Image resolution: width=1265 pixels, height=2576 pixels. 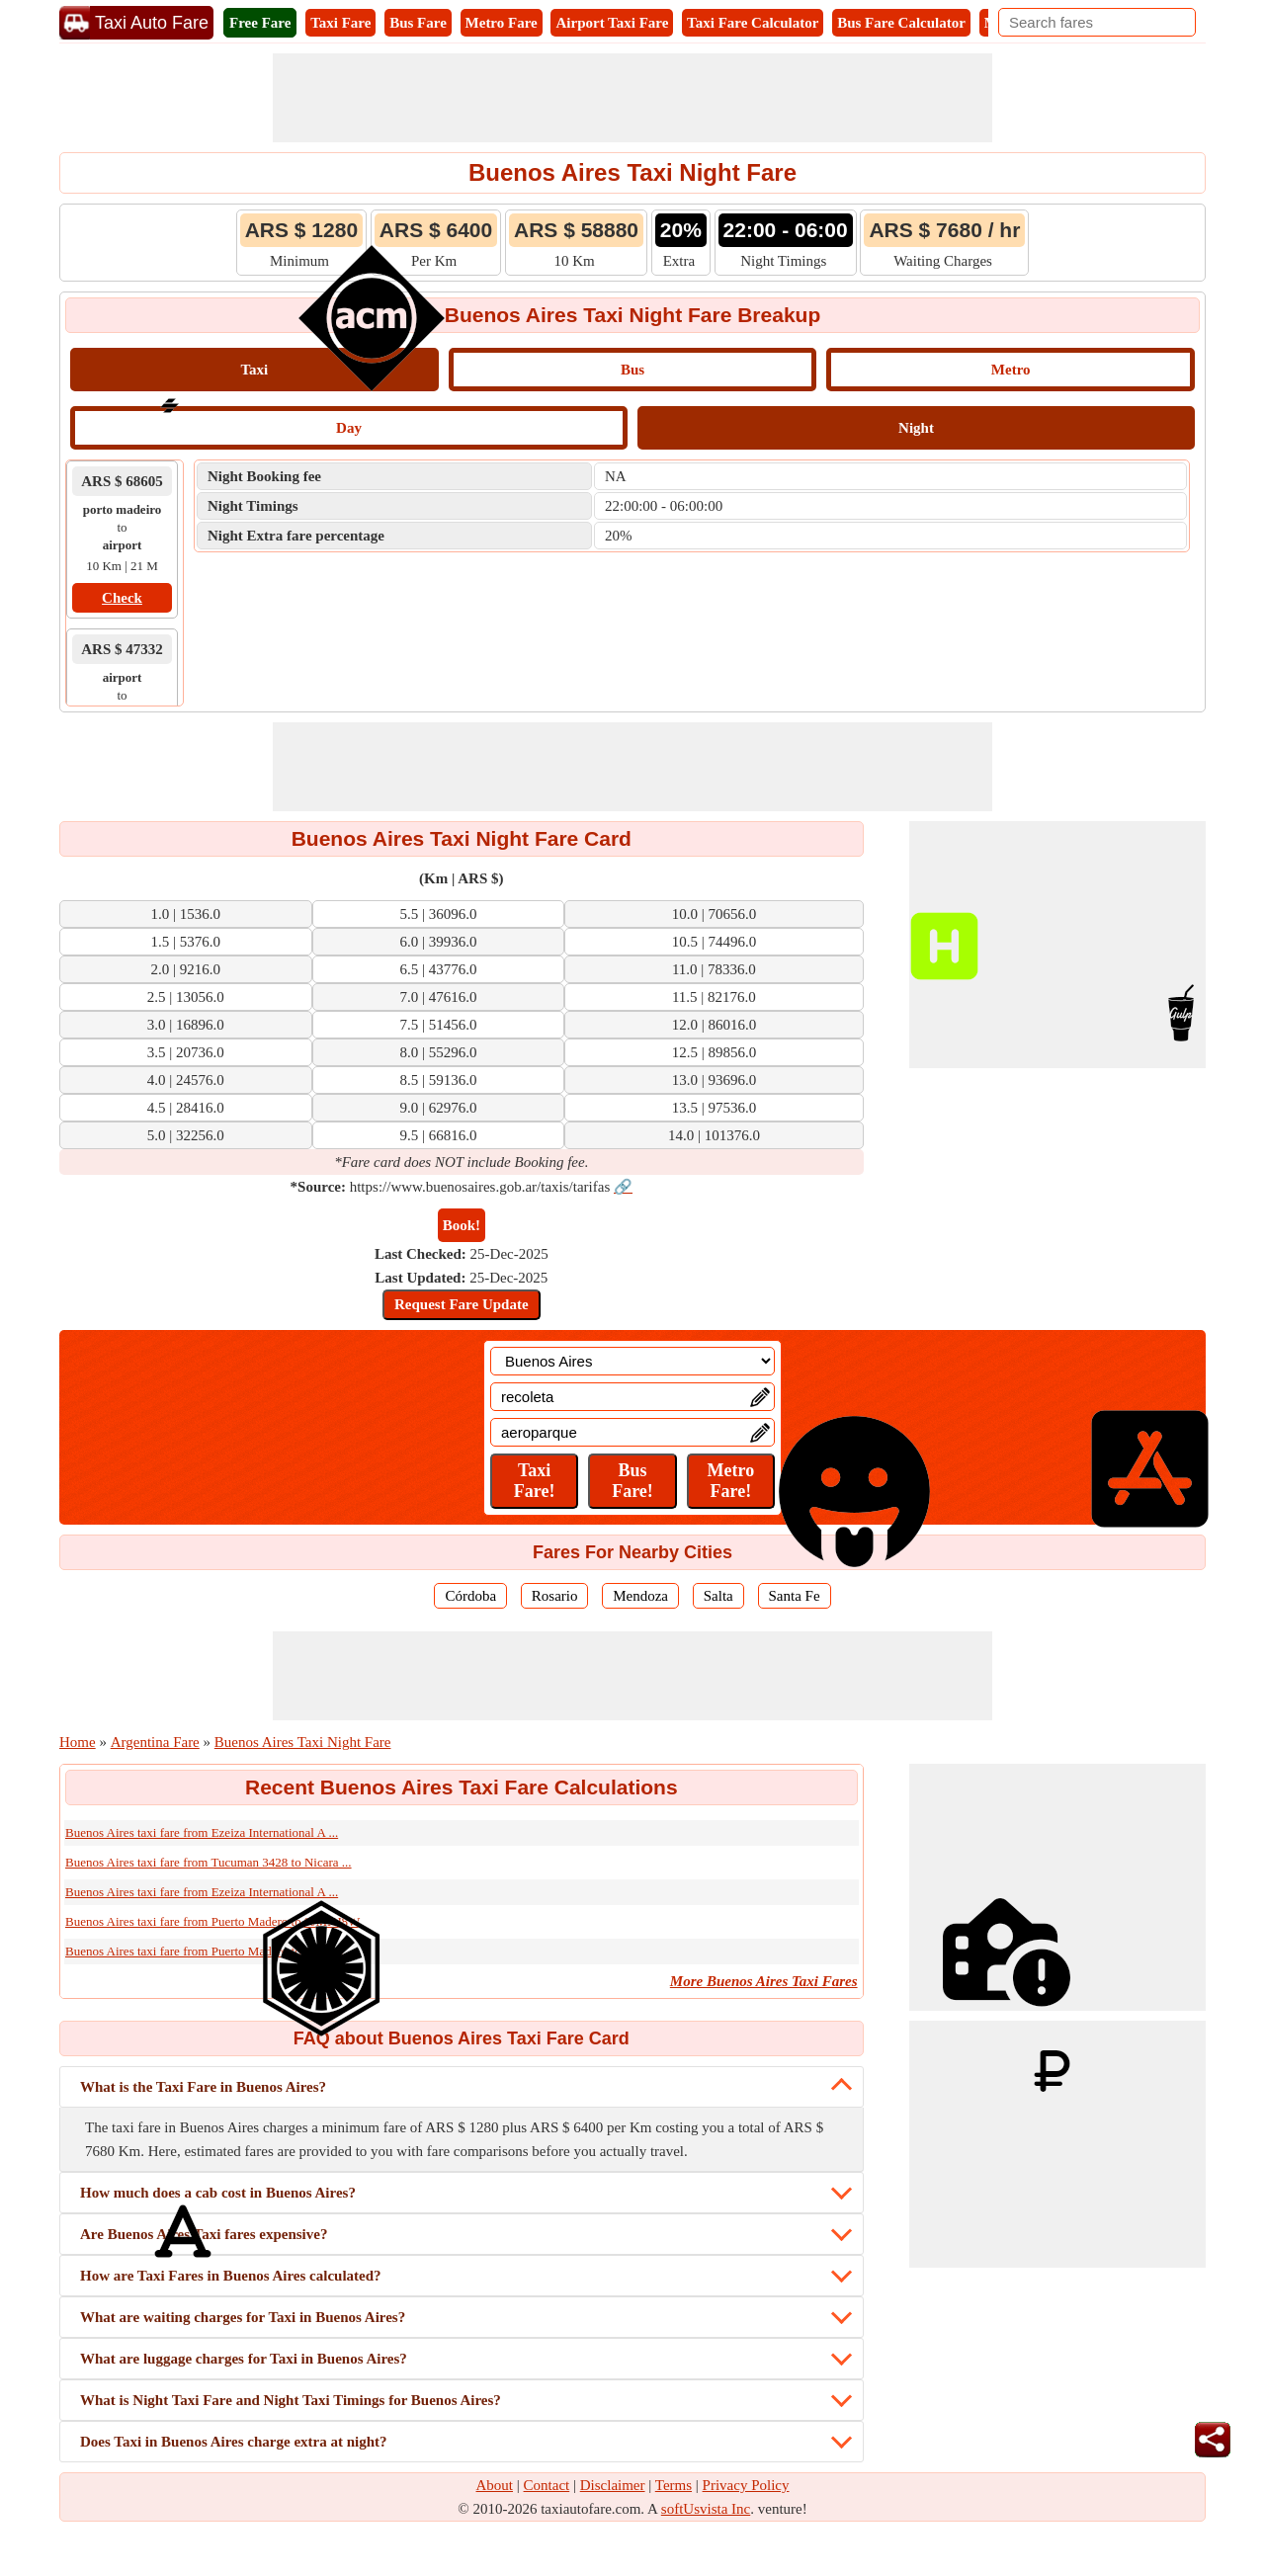 I want to click on stencil brand logo, so click(x=169, y=405).